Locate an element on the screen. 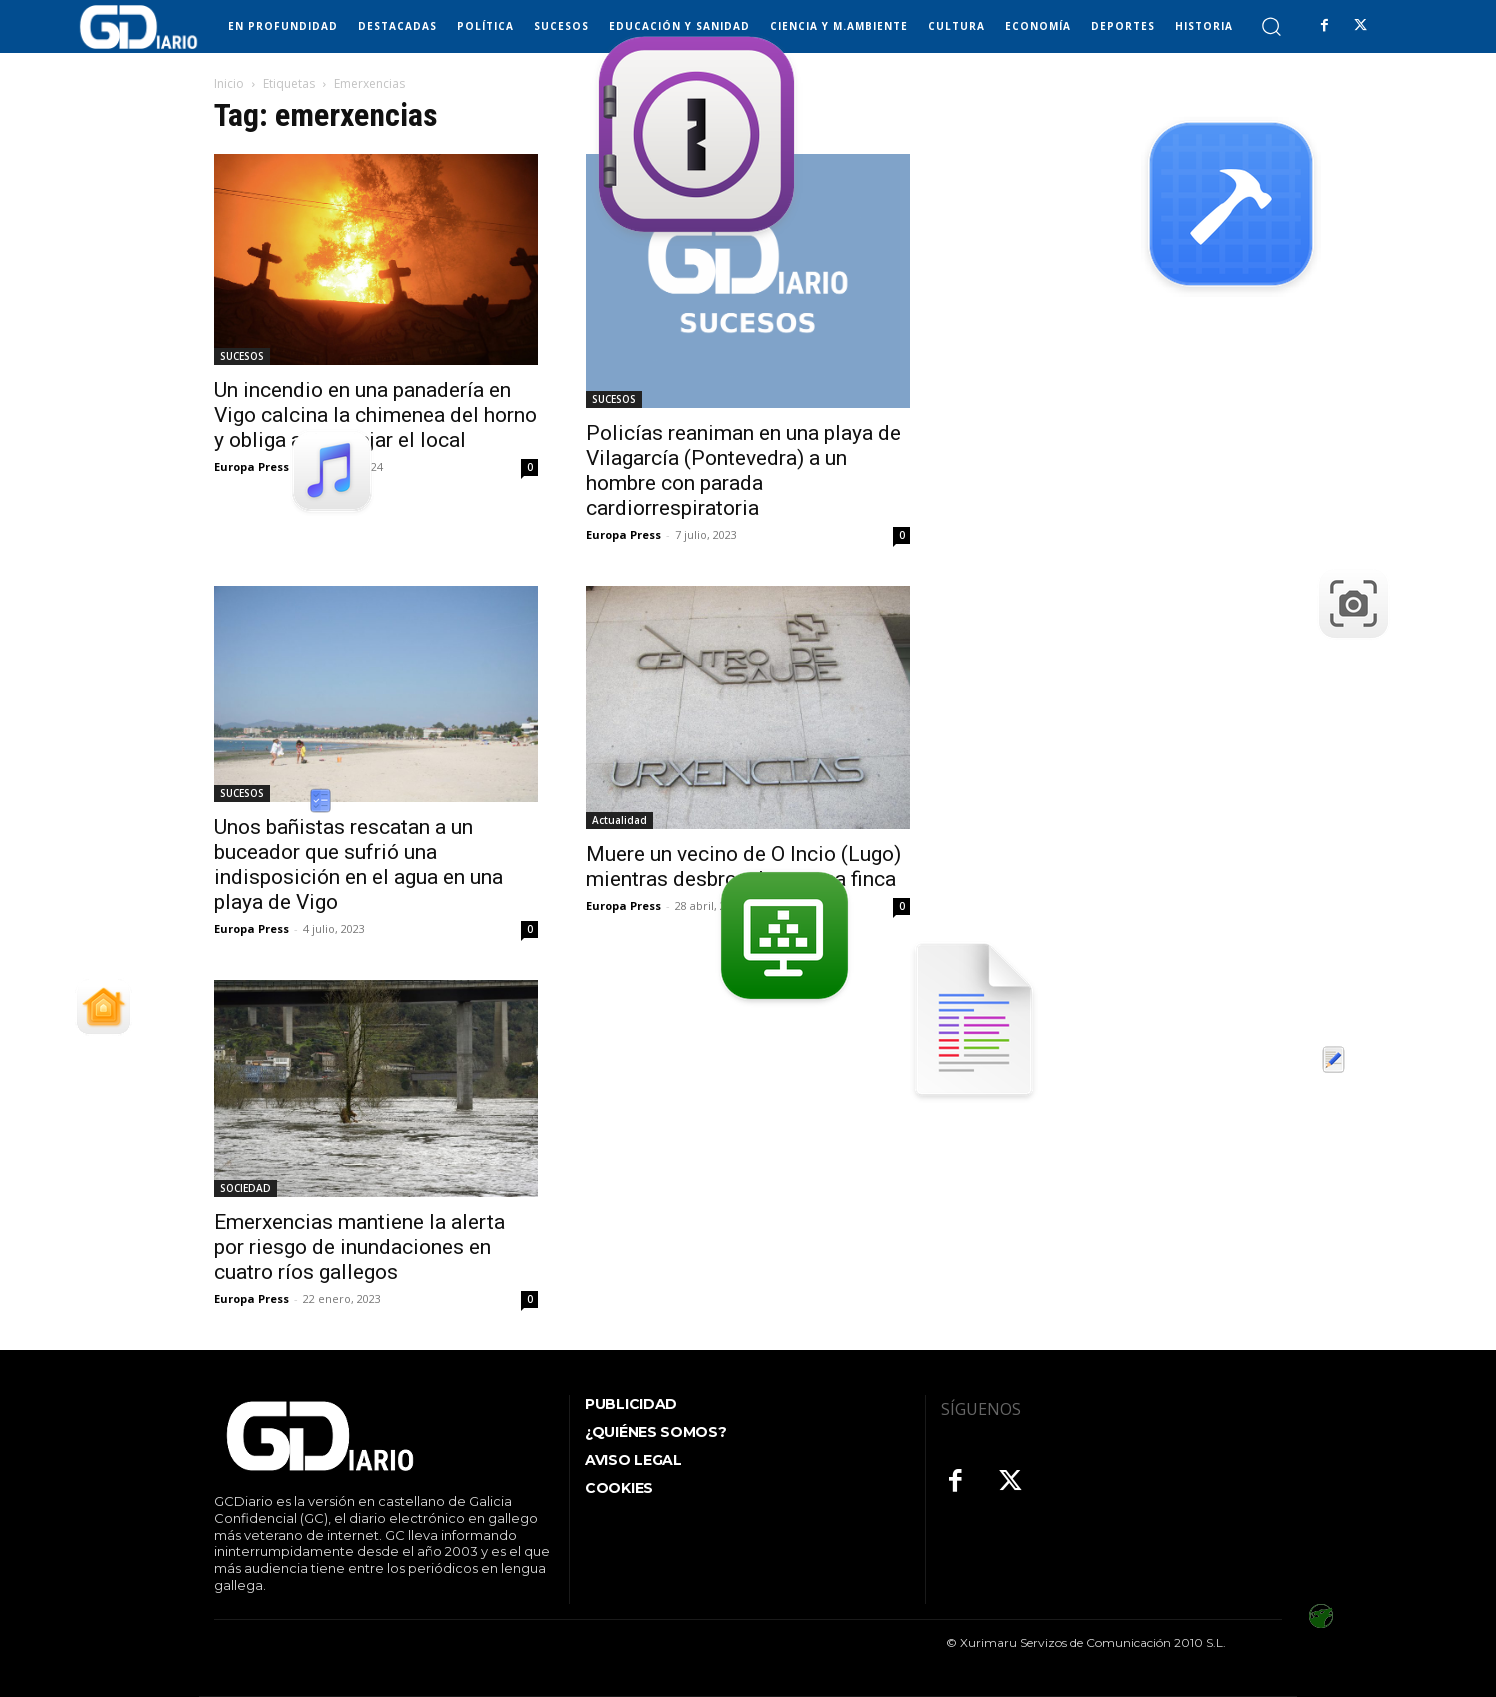 Image resolution: width=1496 pixels, height=1697 pixels. a script or code file is located at coordinates (974, 1022).